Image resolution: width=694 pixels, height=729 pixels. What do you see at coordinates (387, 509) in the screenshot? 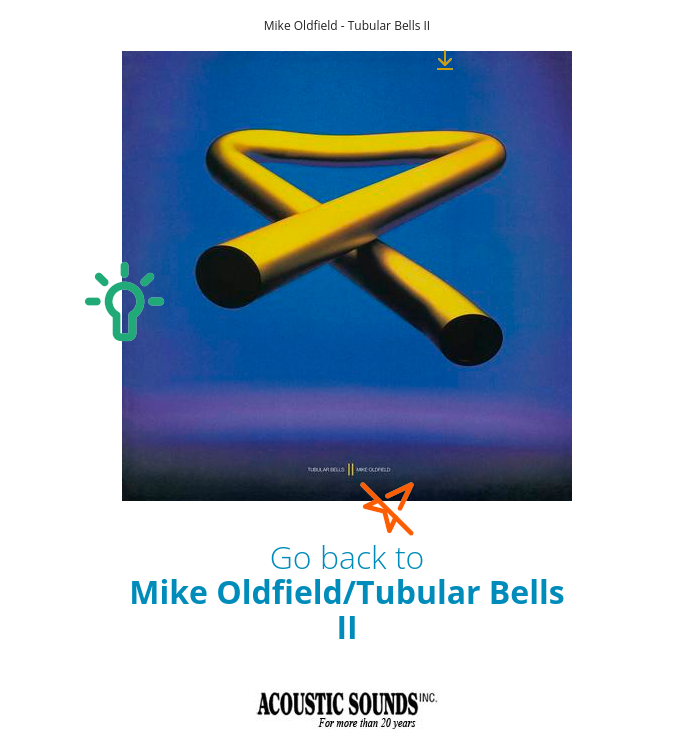
I see `navigation or GPS is currently disabled` at bounding box center [387, 509].